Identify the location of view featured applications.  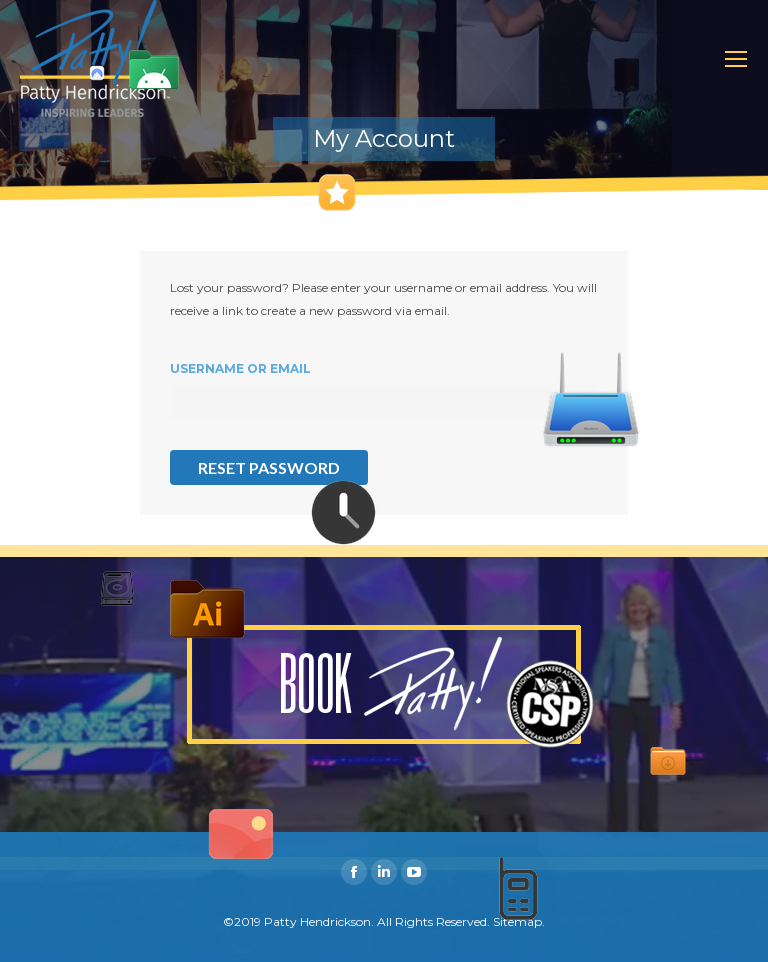
(337, 193).